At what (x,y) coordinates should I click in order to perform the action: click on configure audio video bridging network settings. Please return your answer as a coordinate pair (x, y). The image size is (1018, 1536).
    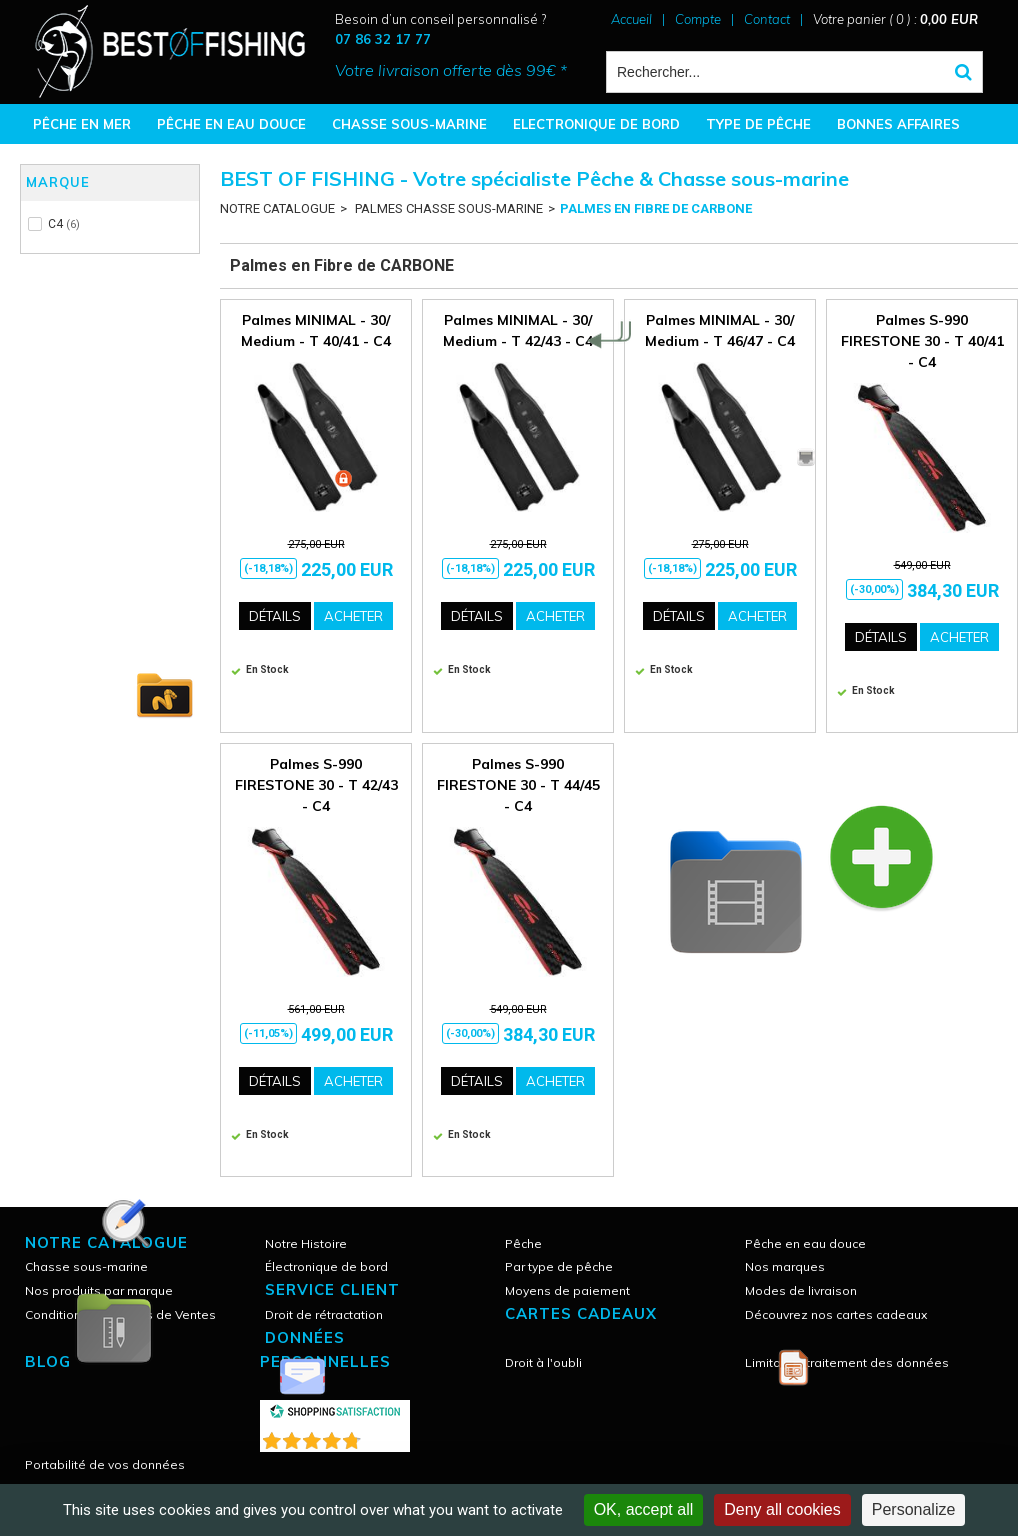
    Looking at the image, I should click on (806, 457).